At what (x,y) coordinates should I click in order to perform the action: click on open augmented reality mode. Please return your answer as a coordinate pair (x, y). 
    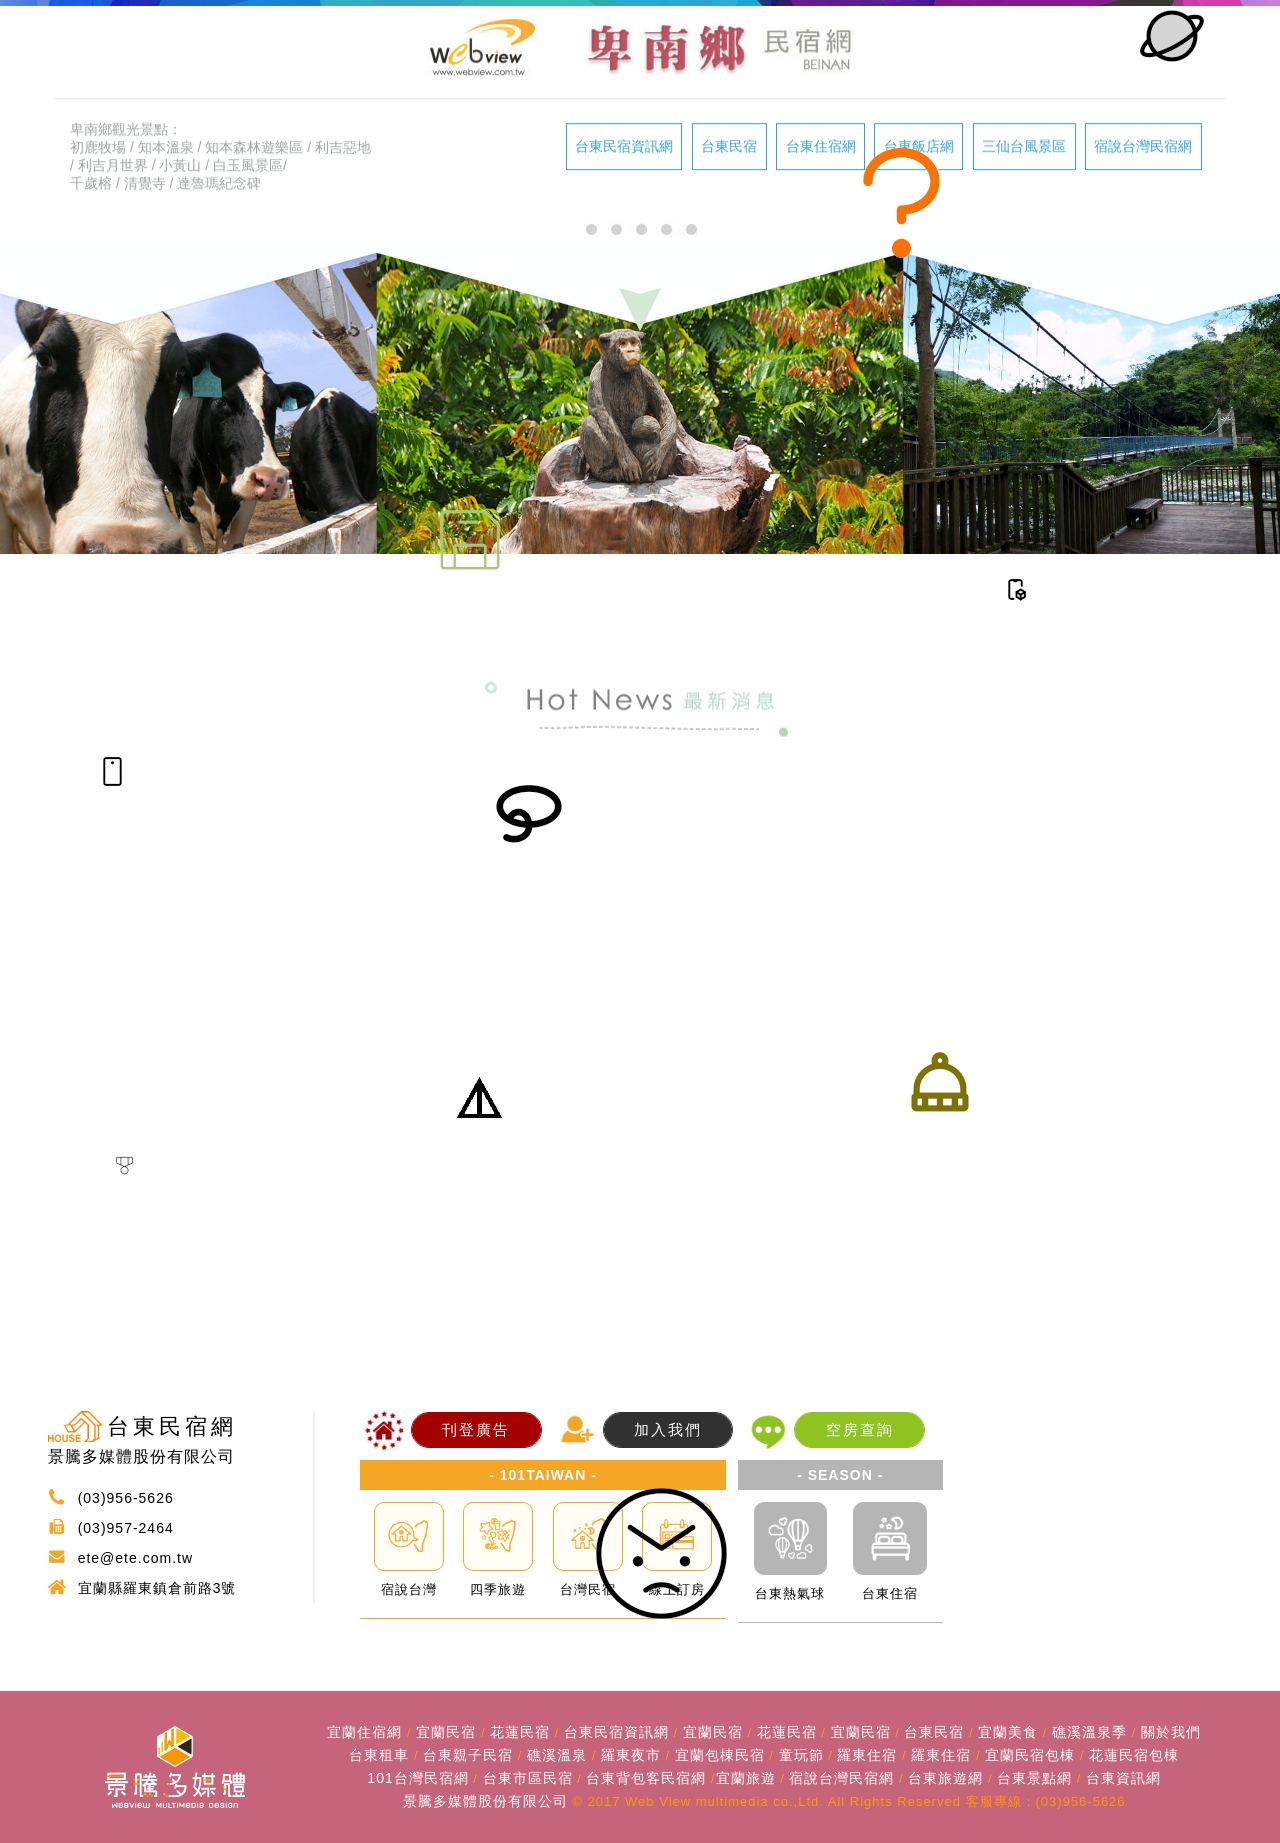
    Looking at the image, I should click on (1015, 589).